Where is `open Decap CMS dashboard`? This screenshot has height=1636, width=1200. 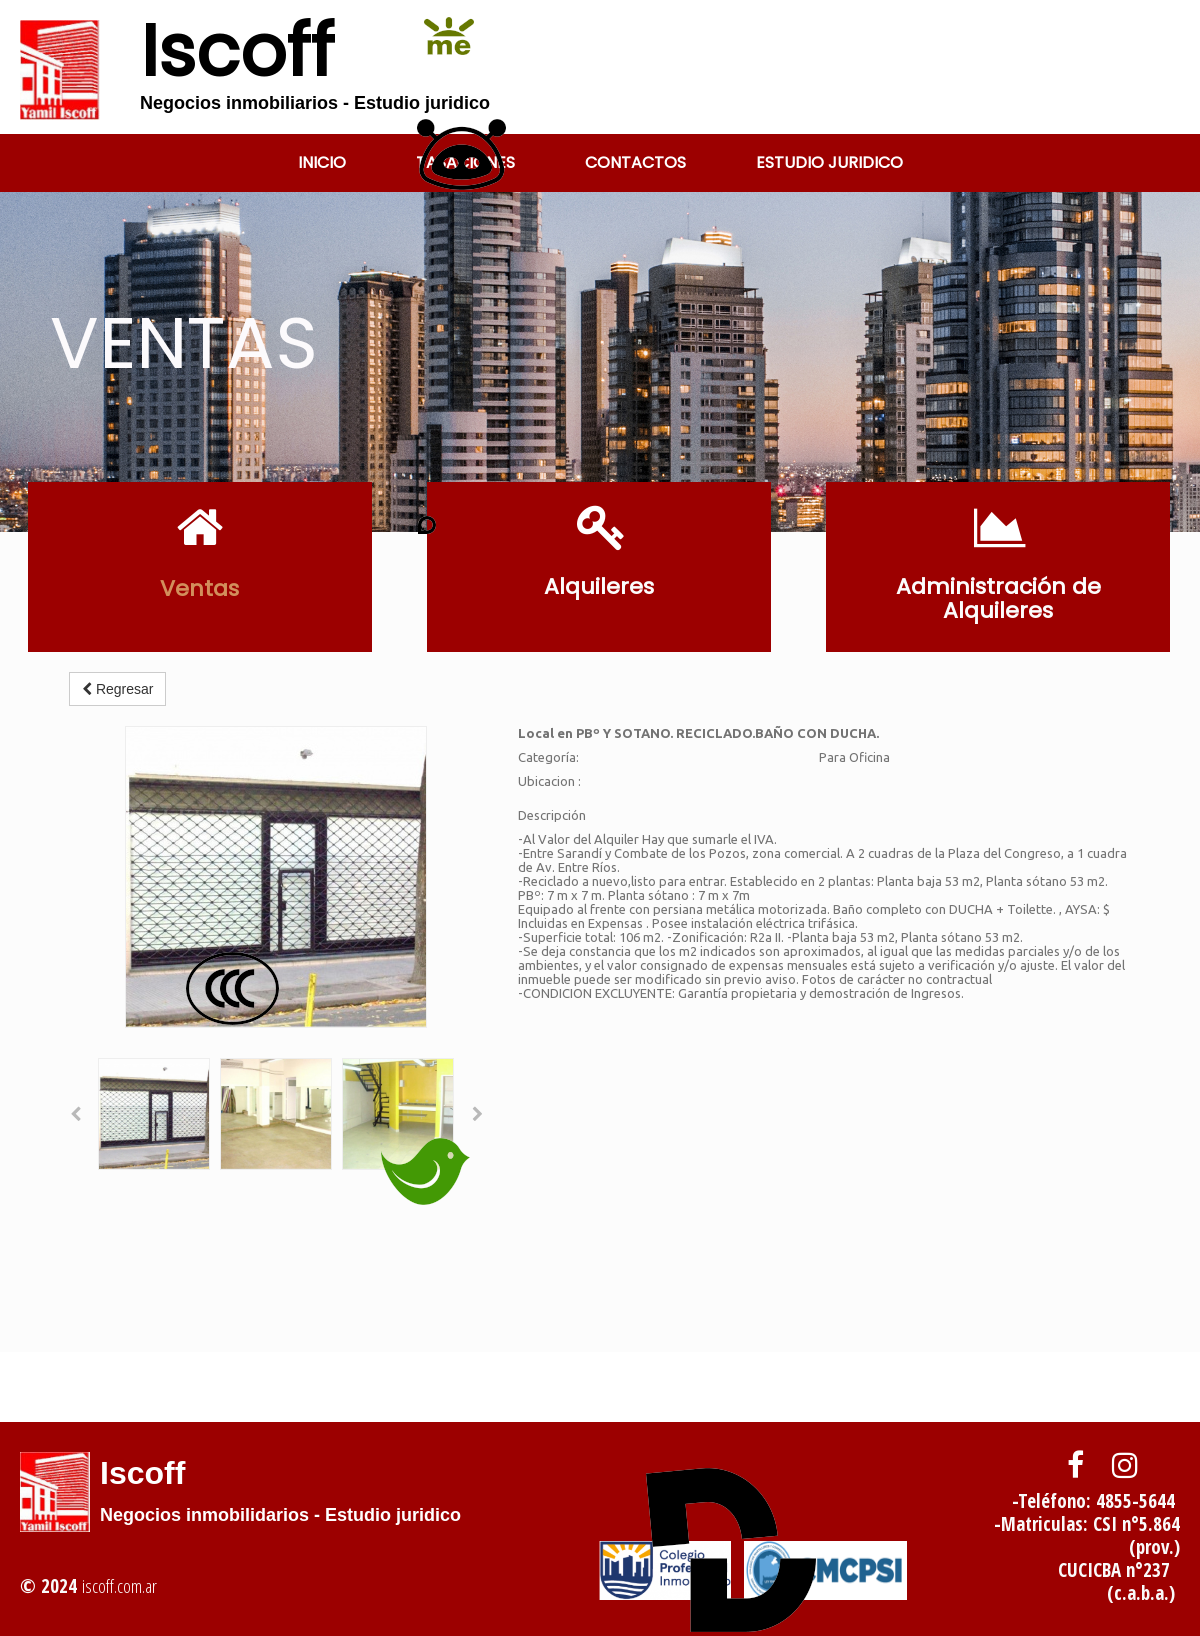 open Decap CMS dashboard is located at coordinates (731, 1550).